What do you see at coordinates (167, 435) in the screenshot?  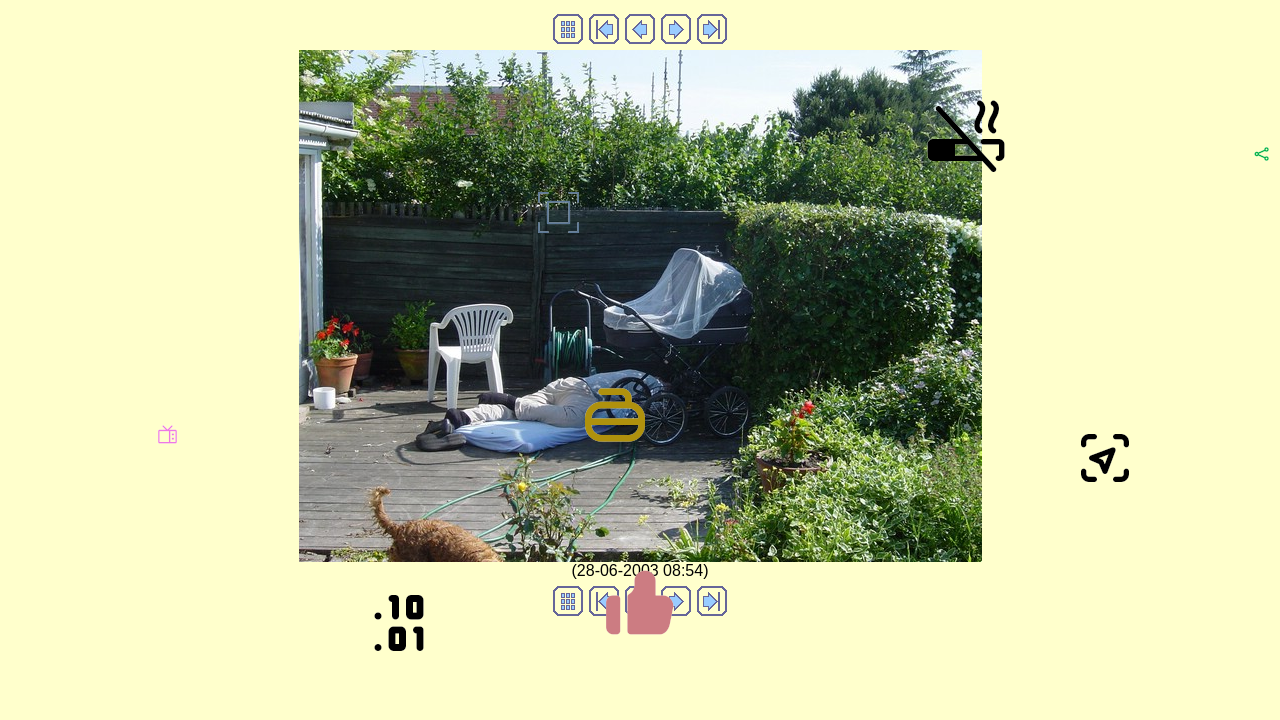 I see `access TV or video streaming content` at bounding box center [167, 435].